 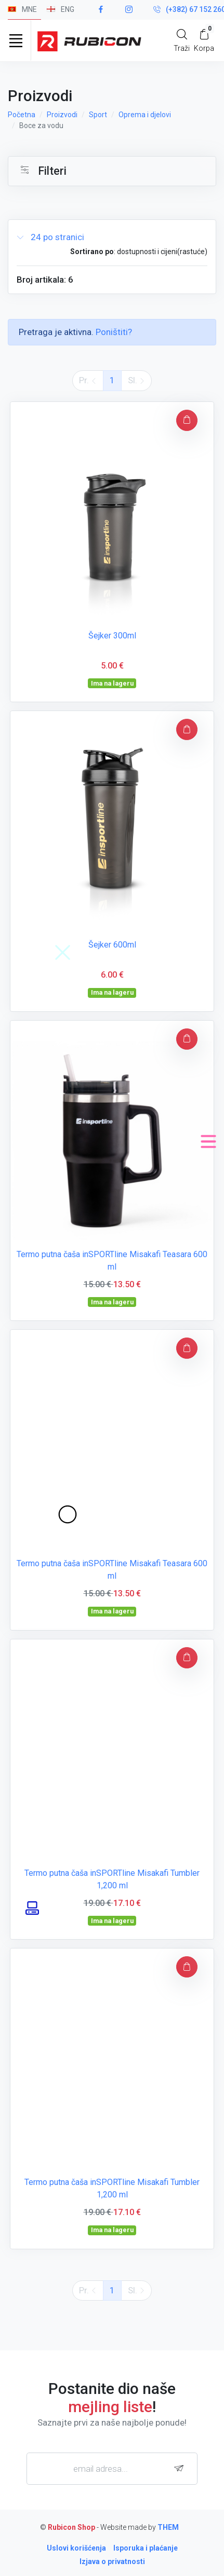 What do you see at coordinates (68, 1514) in the screenshot?
I see `unselected radio button or checkbox option` at bounding box center [68, 1514].